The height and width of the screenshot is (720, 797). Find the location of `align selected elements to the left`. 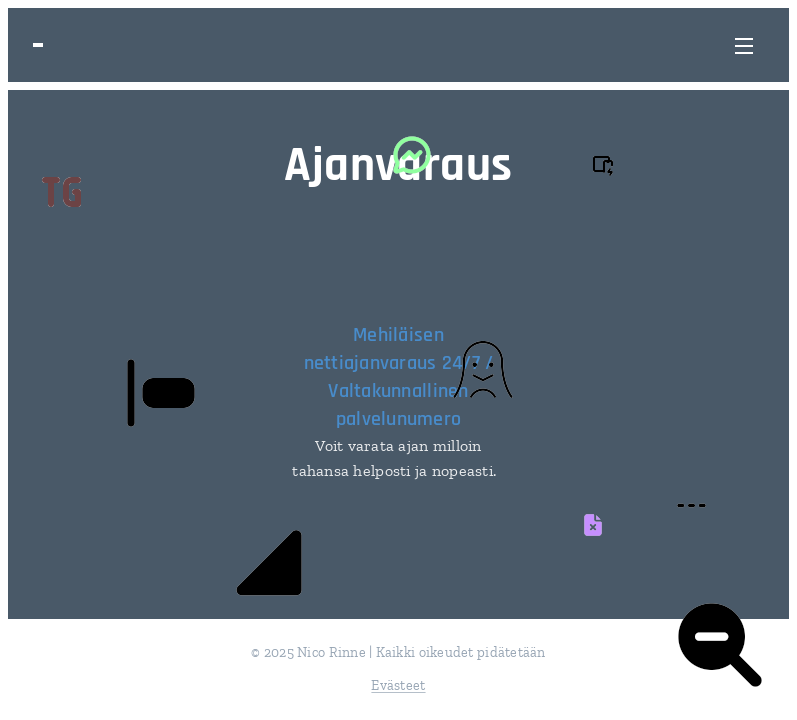

align selected elements to the left is located at coordinates (161, 393).